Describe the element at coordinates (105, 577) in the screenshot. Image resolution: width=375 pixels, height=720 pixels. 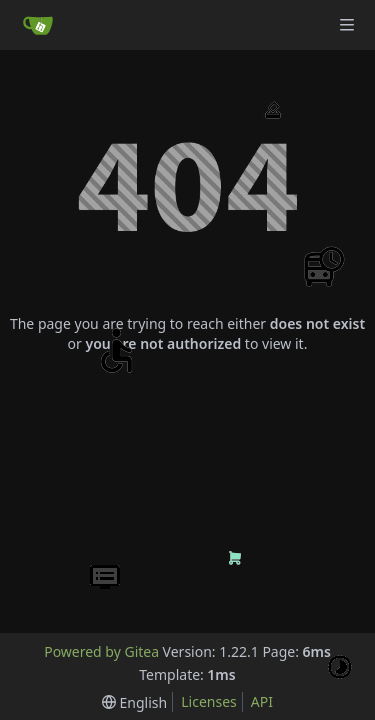
I see `access DVR or recorded content` at that location.